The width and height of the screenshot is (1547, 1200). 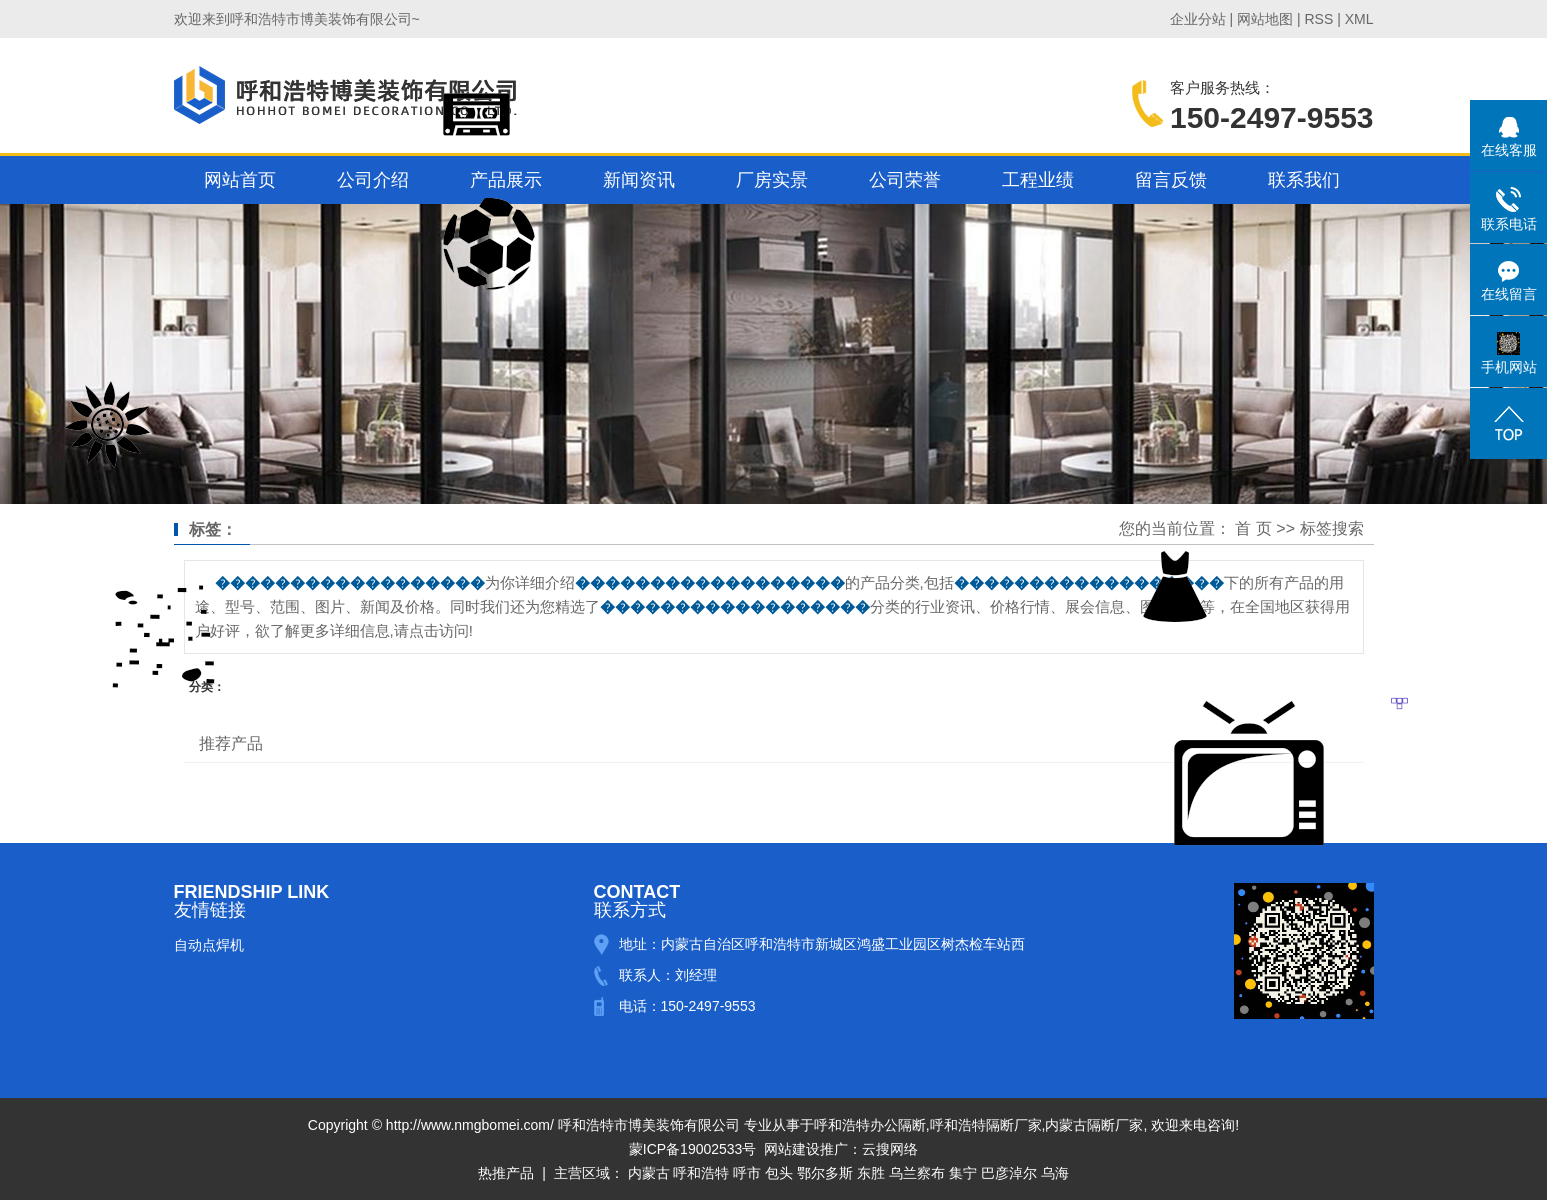 What do you see at coordinates (1249, 773) in the screenshot?
I see `access tv or video streaming features` at bounding box center [1249, 773].